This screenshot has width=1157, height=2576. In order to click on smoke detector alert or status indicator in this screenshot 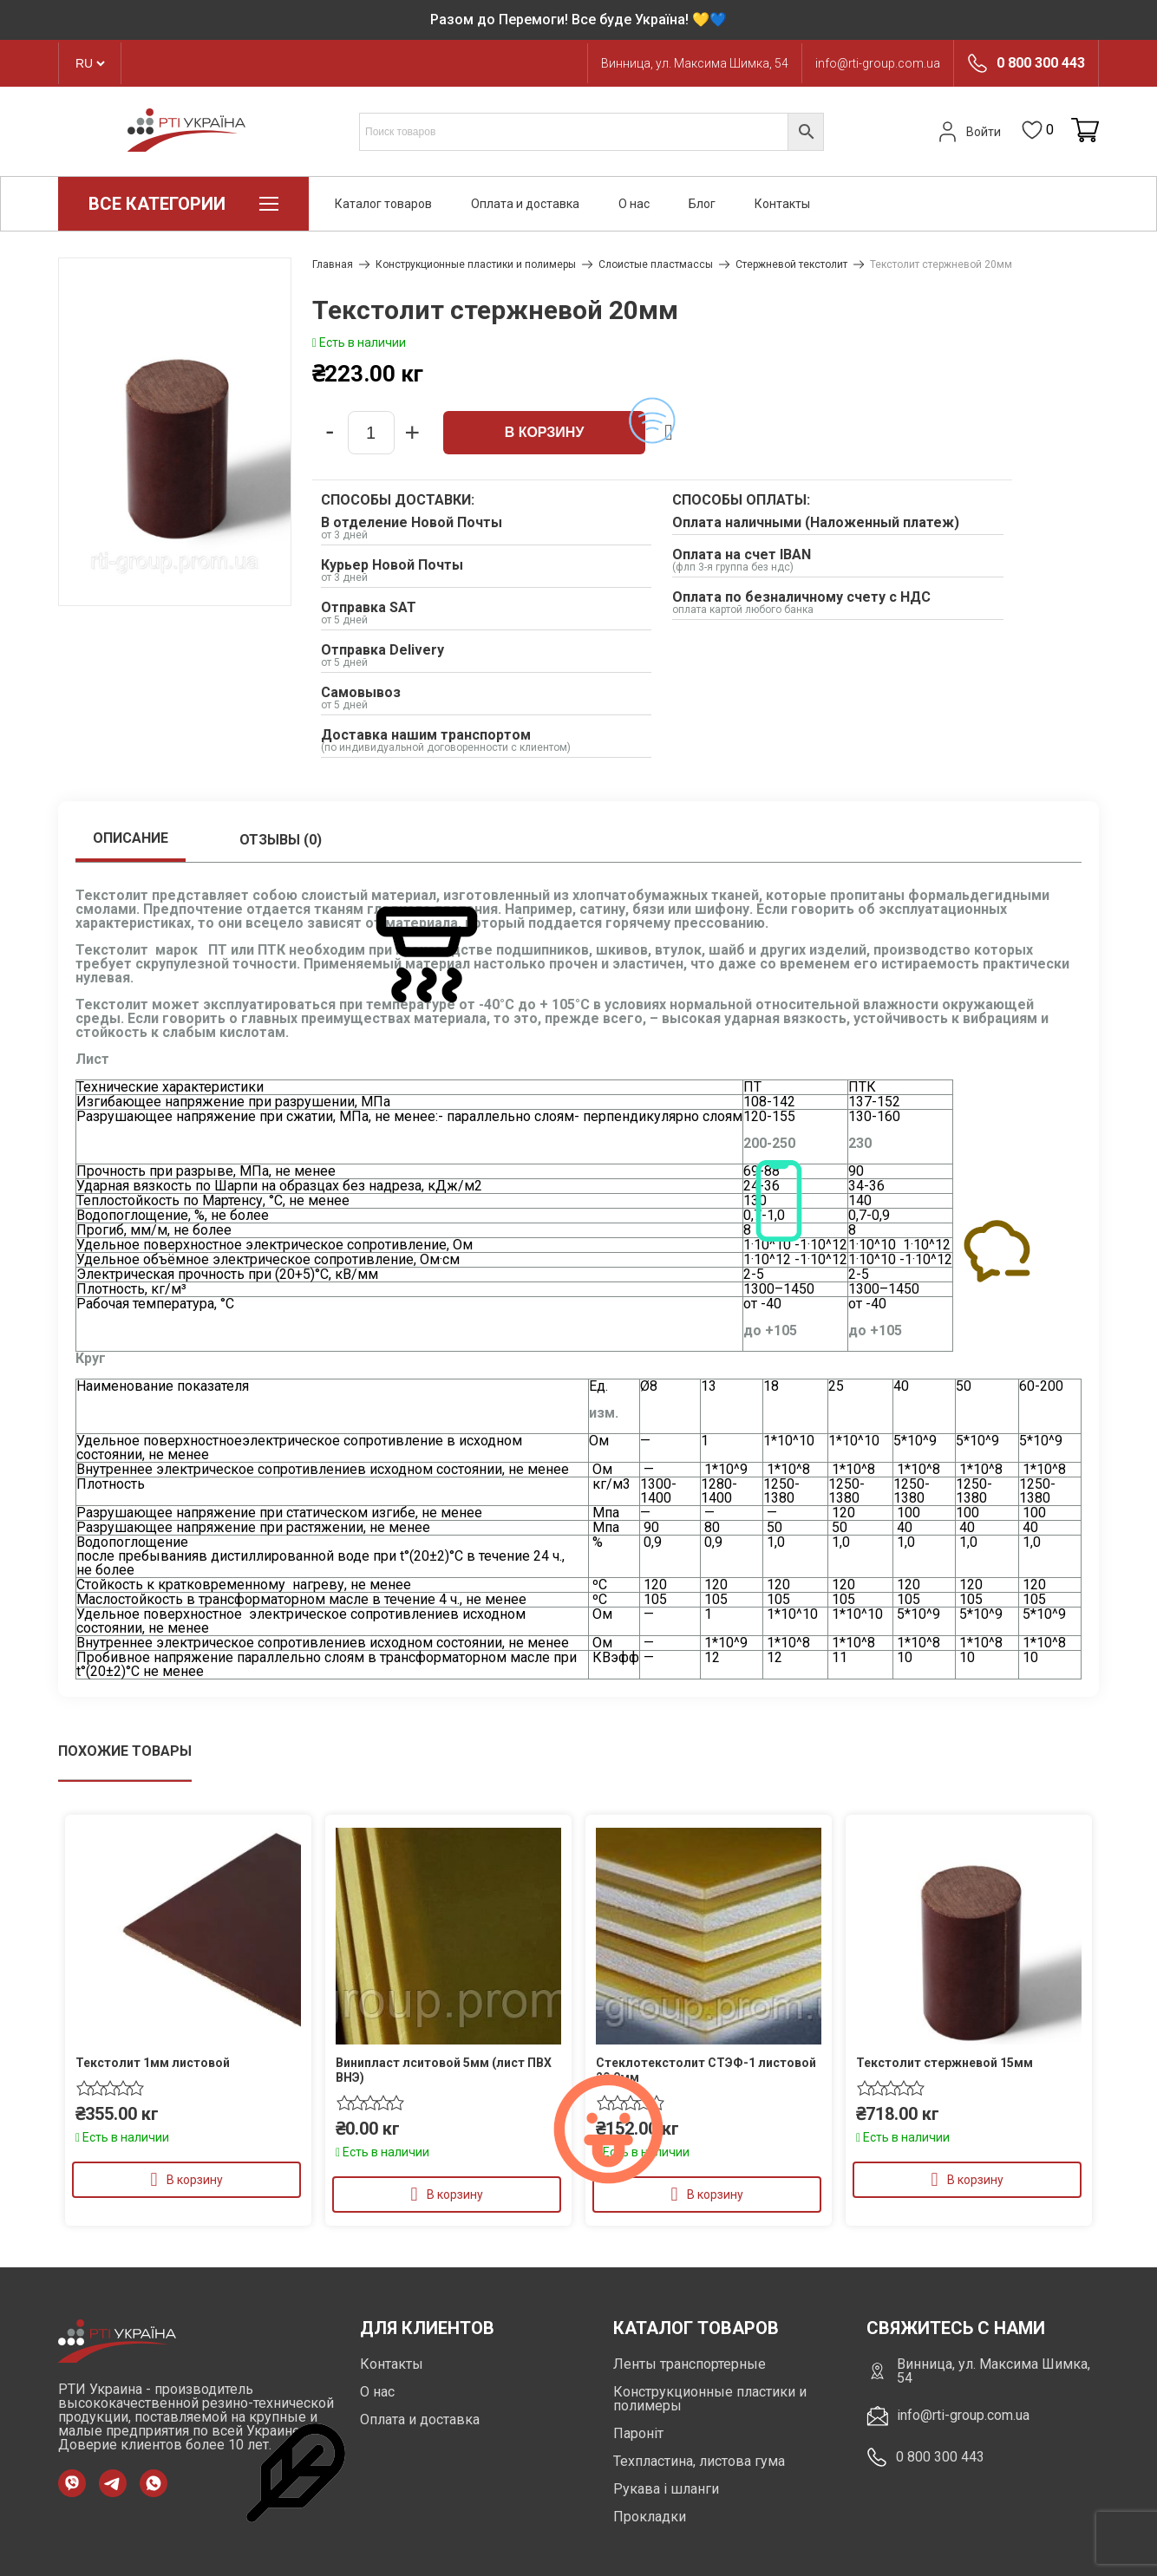, I will do `click(427, 952)`.